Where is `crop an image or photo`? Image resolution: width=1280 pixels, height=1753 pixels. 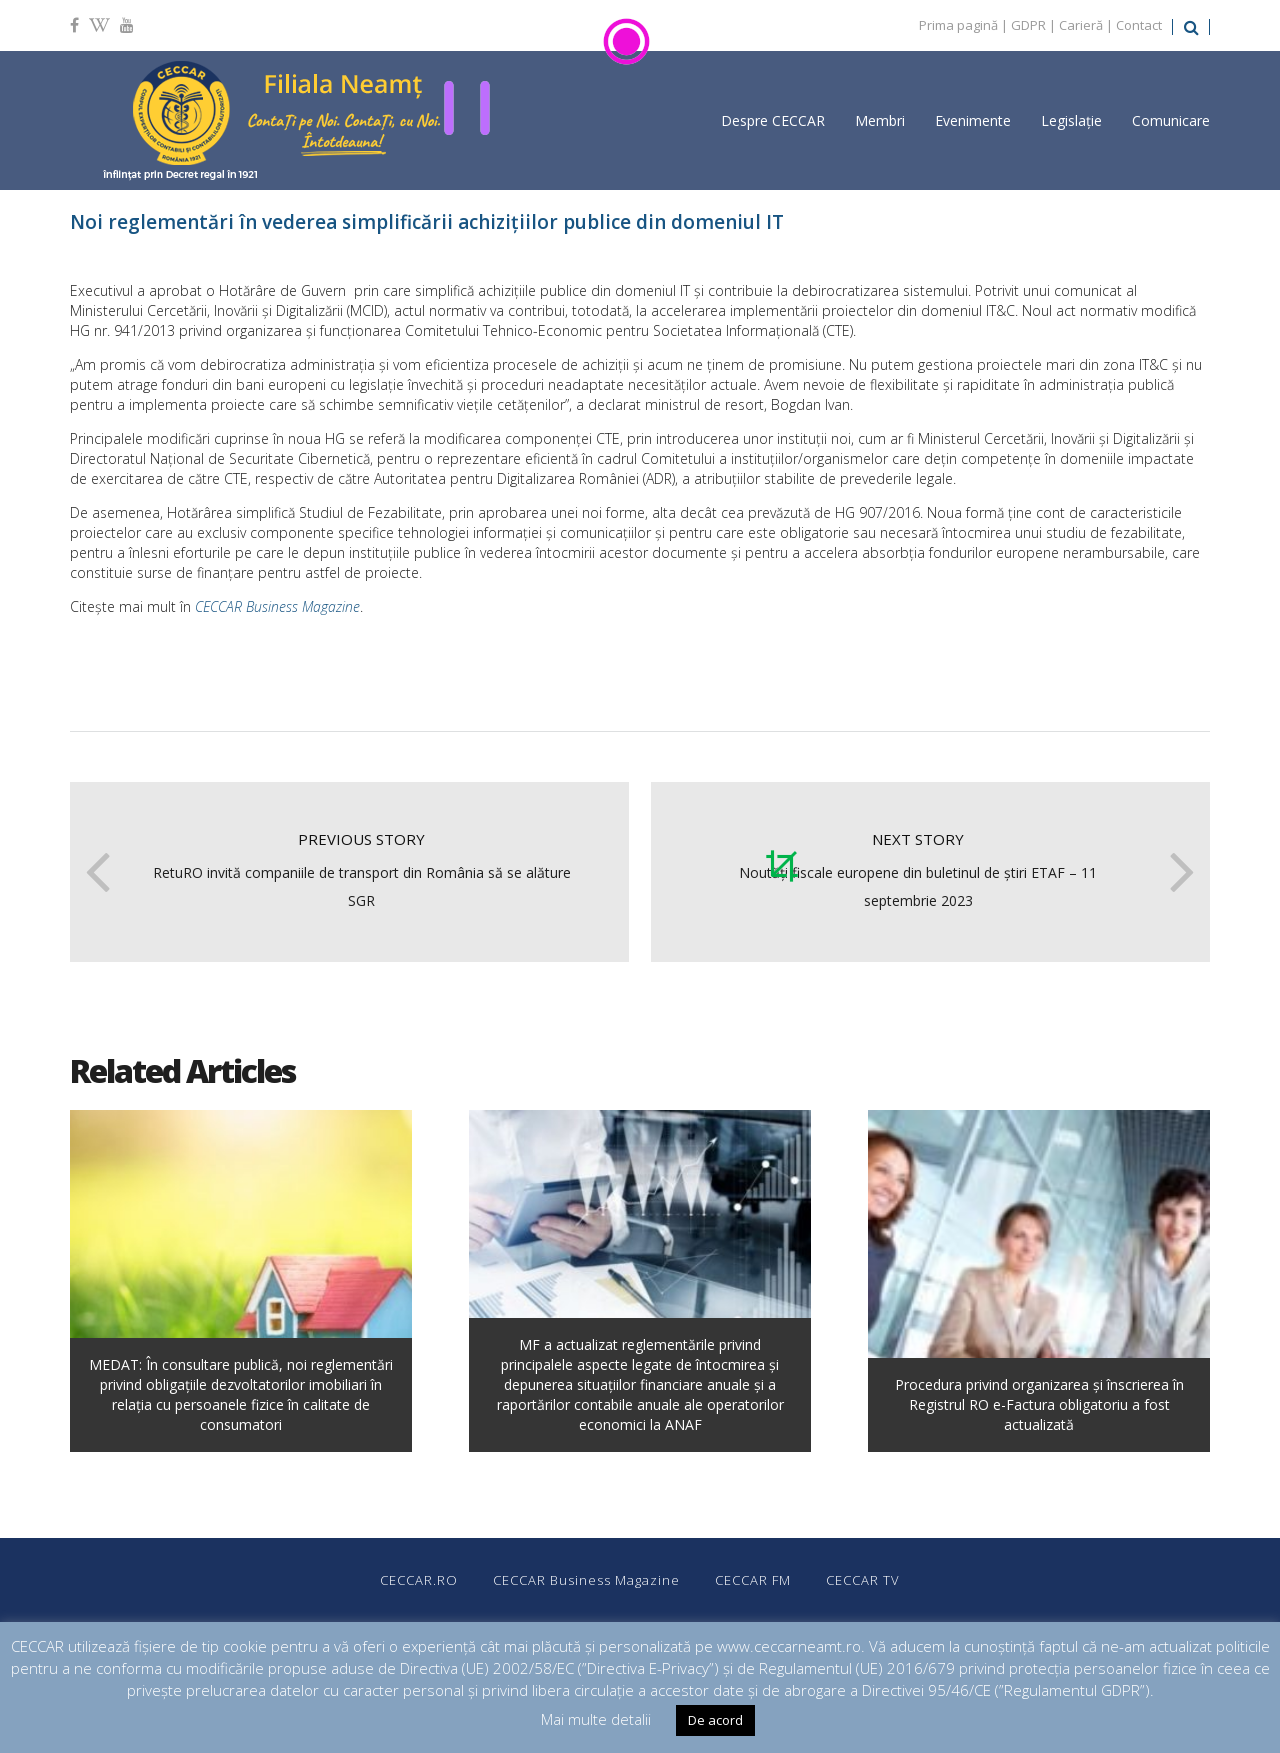
crop an image or photo is located at coordinates (782, 866).